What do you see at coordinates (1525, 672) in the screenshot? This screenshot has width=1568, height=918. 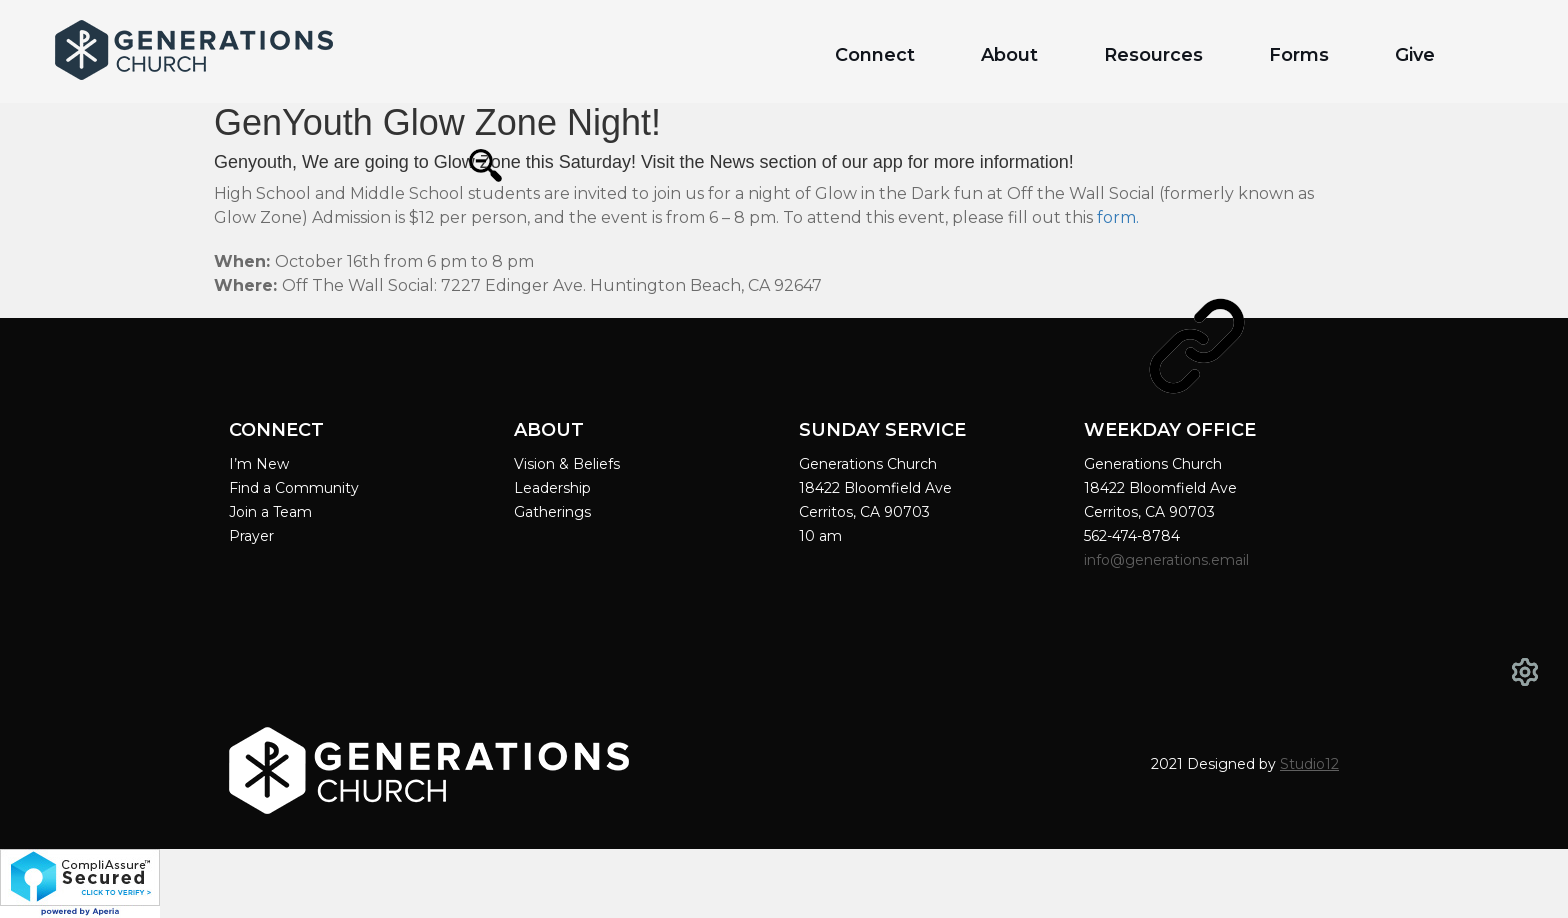 I see `access settings or preferences` at bounding box center [1525, 672].